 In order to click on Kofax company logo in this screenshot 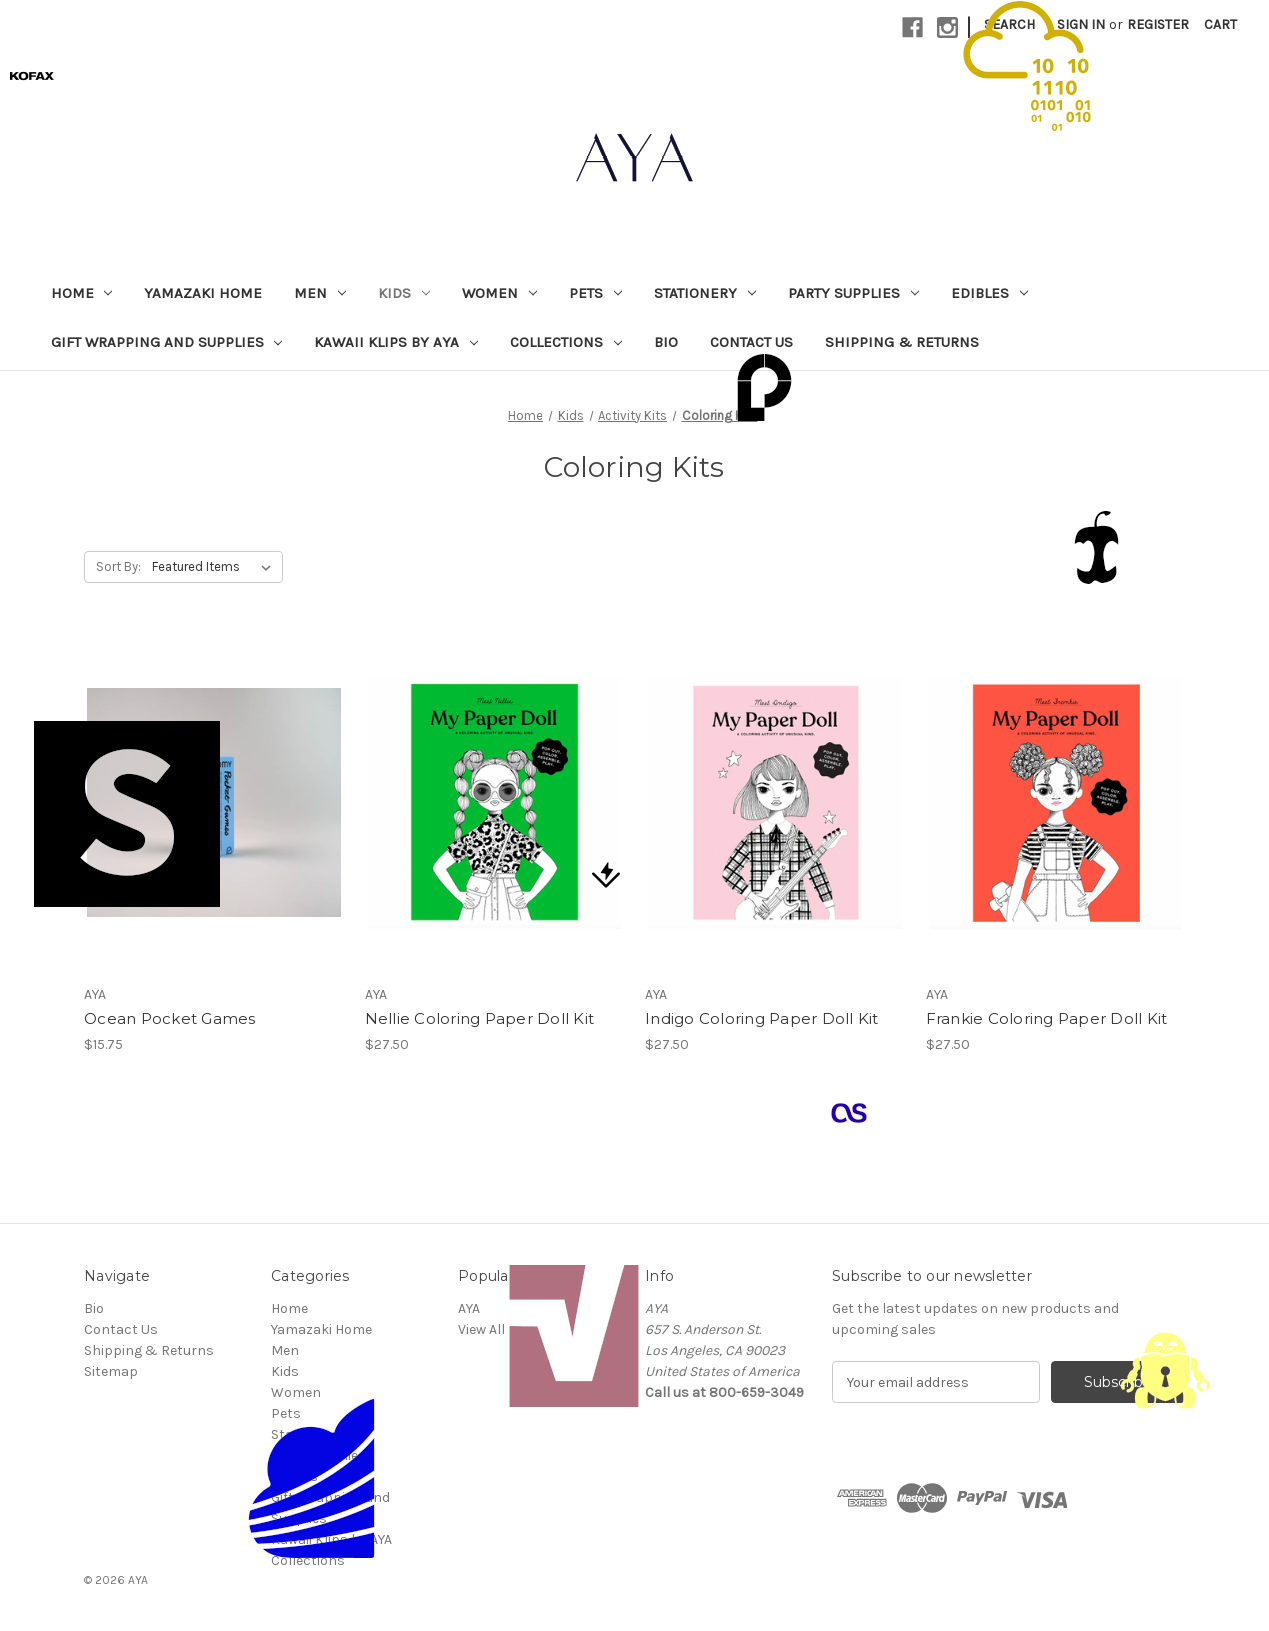, I will do `click(32, 76)`.